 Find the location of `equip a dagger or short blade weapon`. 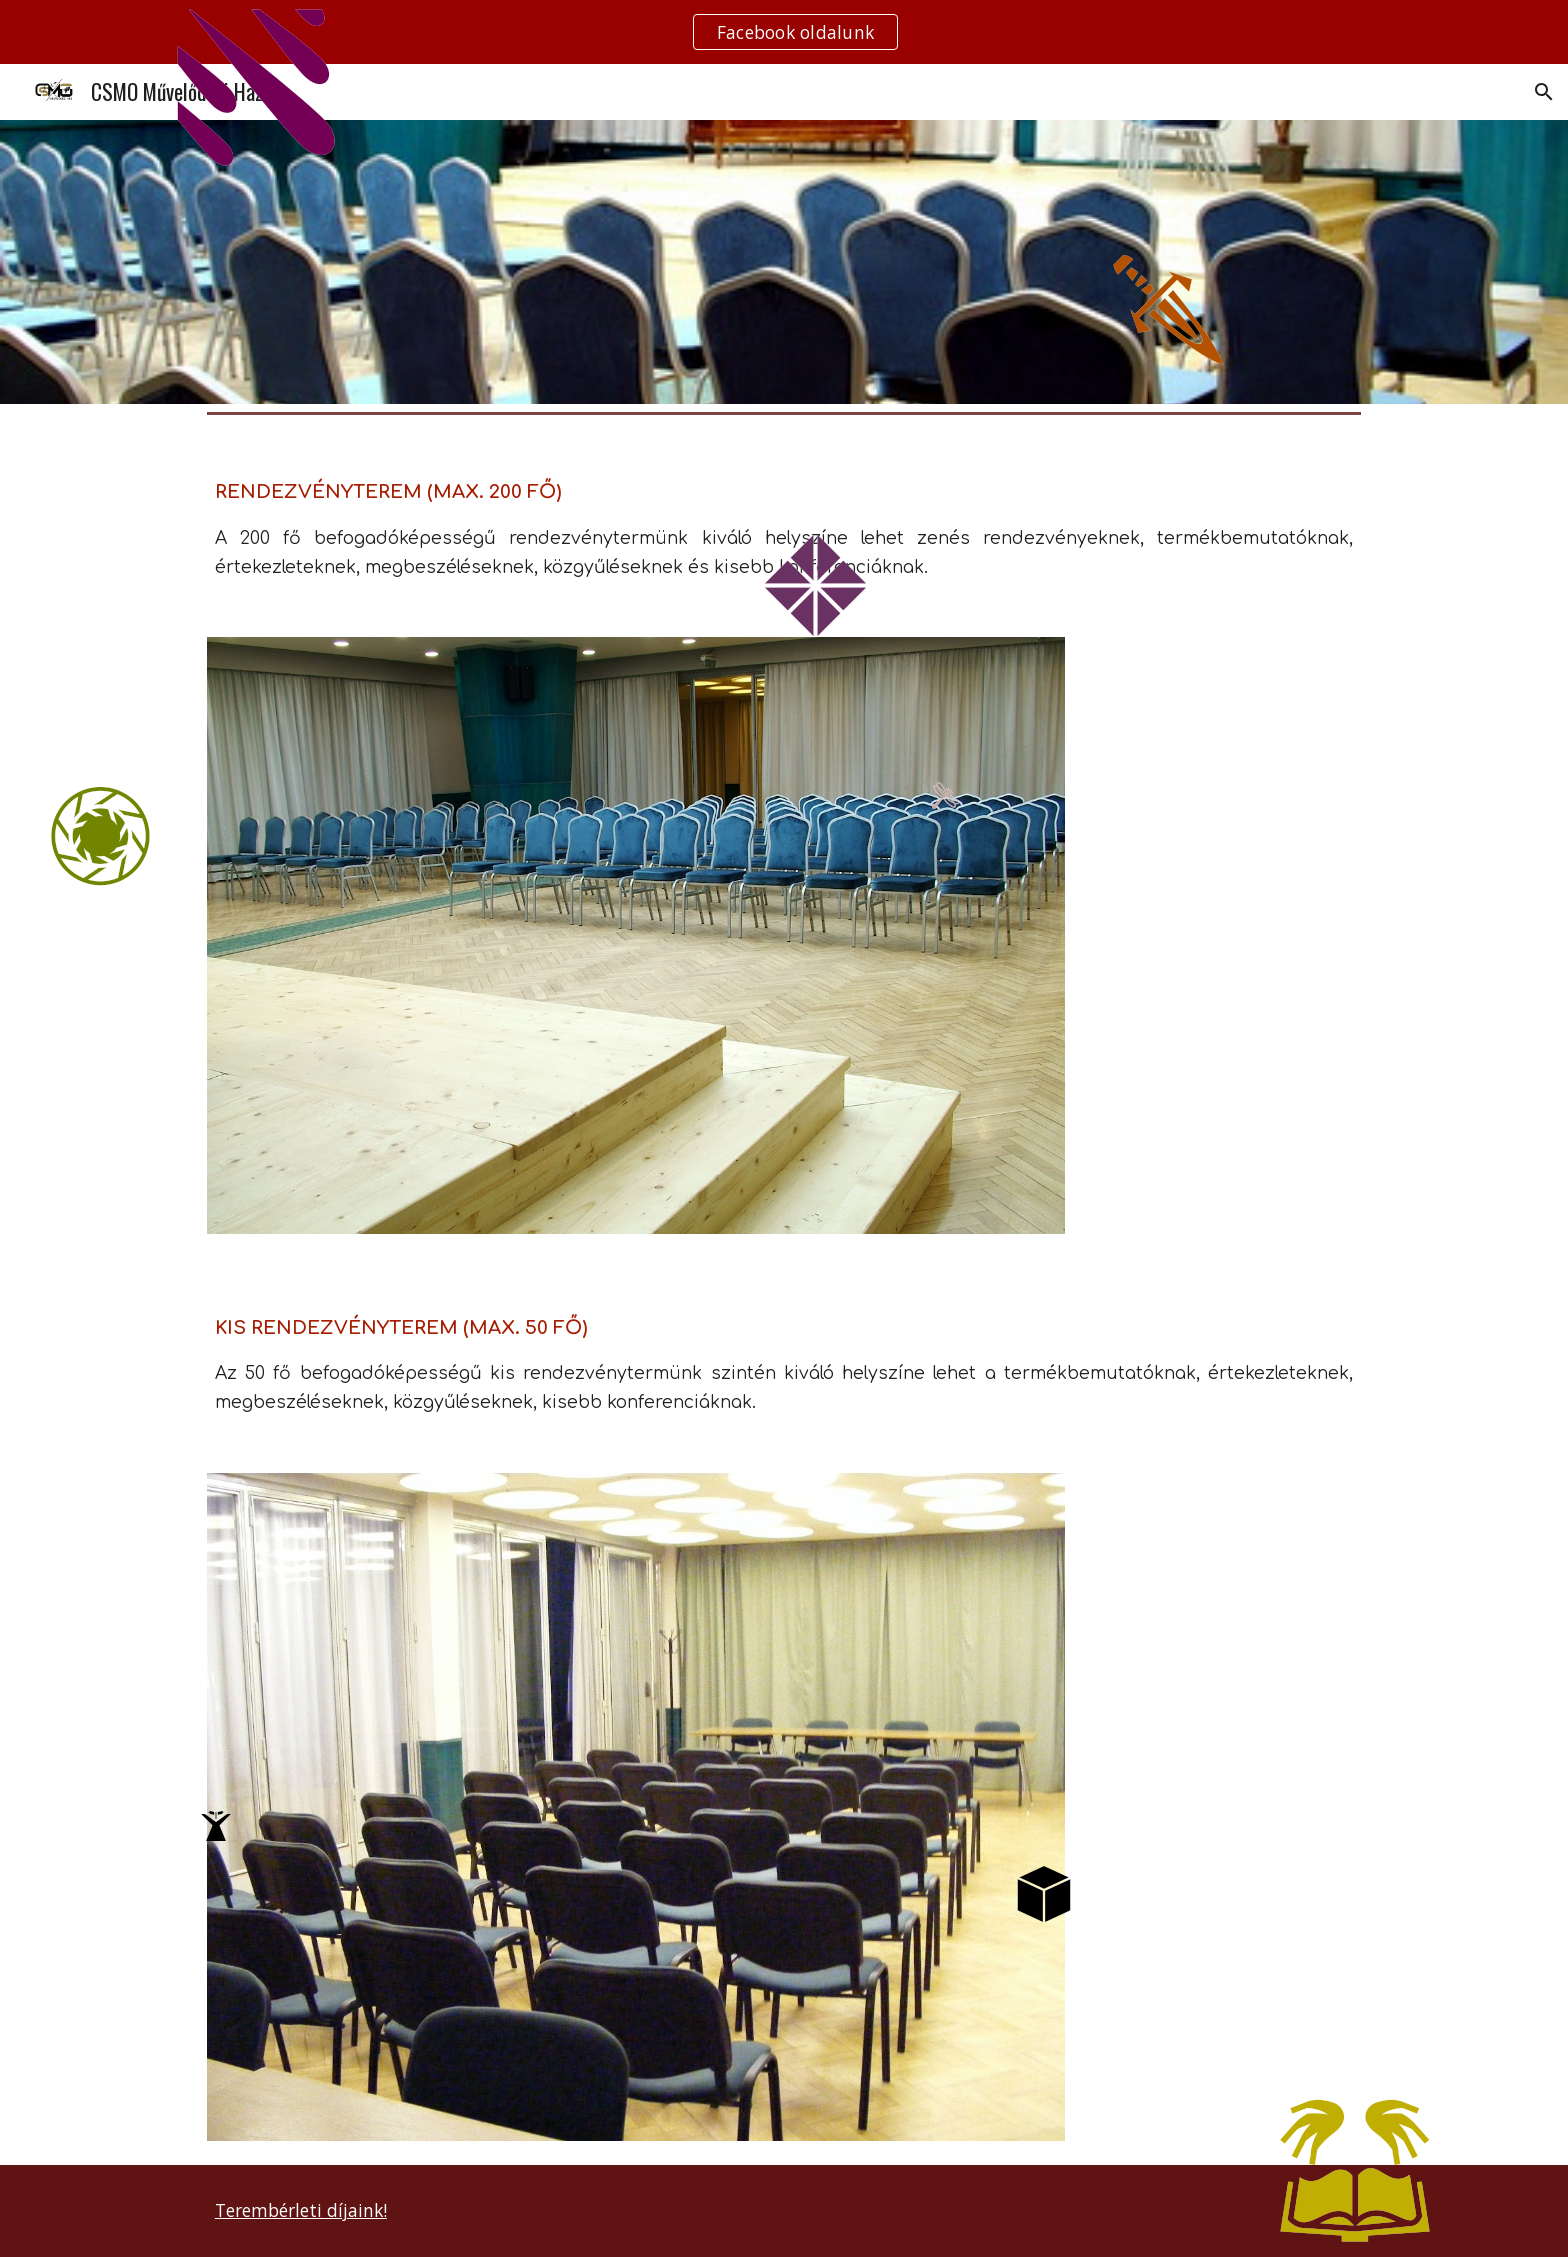

equip a dagger or short blade weapon is located at coordinates (1168, 310).